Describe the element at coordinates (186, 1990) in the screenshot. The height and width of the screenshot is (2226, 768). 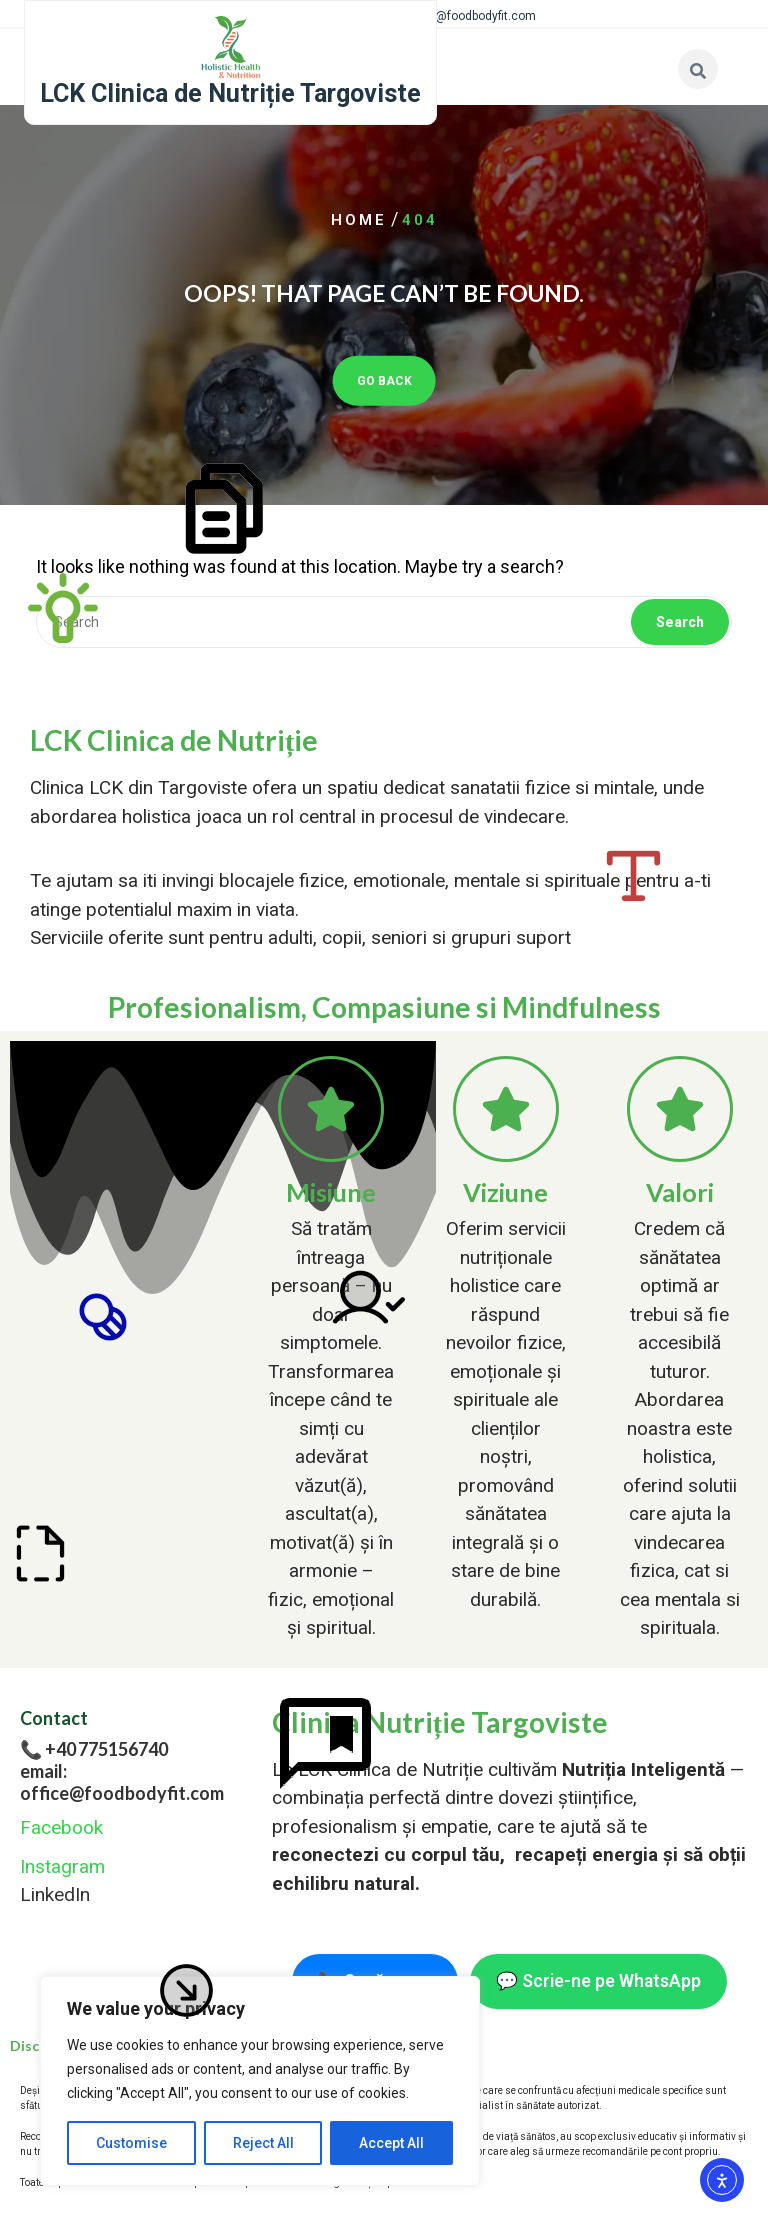
I see `navigate to the next item or section` at that location.